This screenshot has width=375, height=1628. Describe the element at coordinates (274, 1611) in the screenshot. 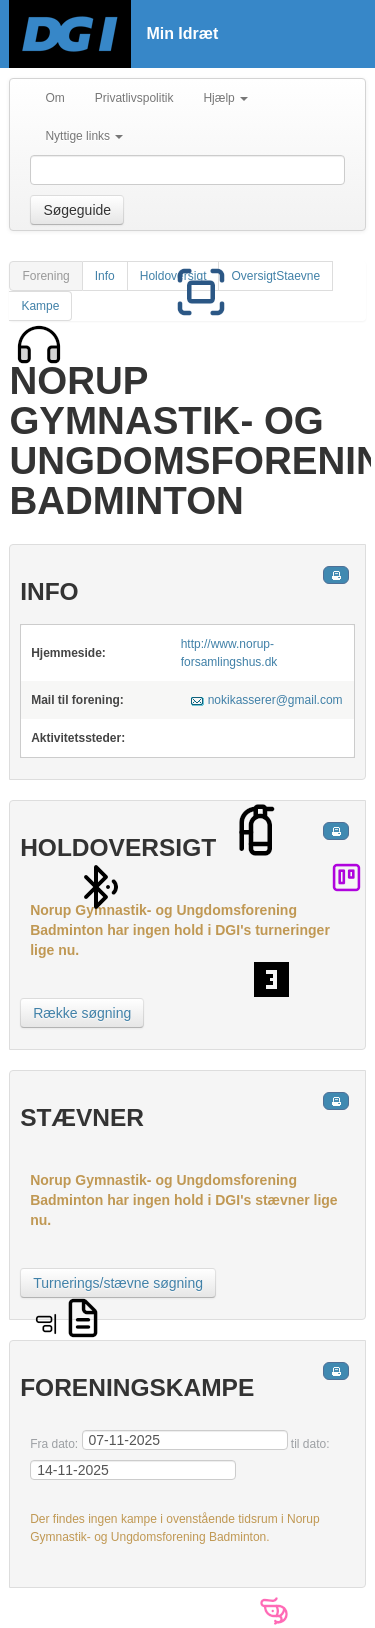

I see `indicates seafood or shellfish menu category` at that location.